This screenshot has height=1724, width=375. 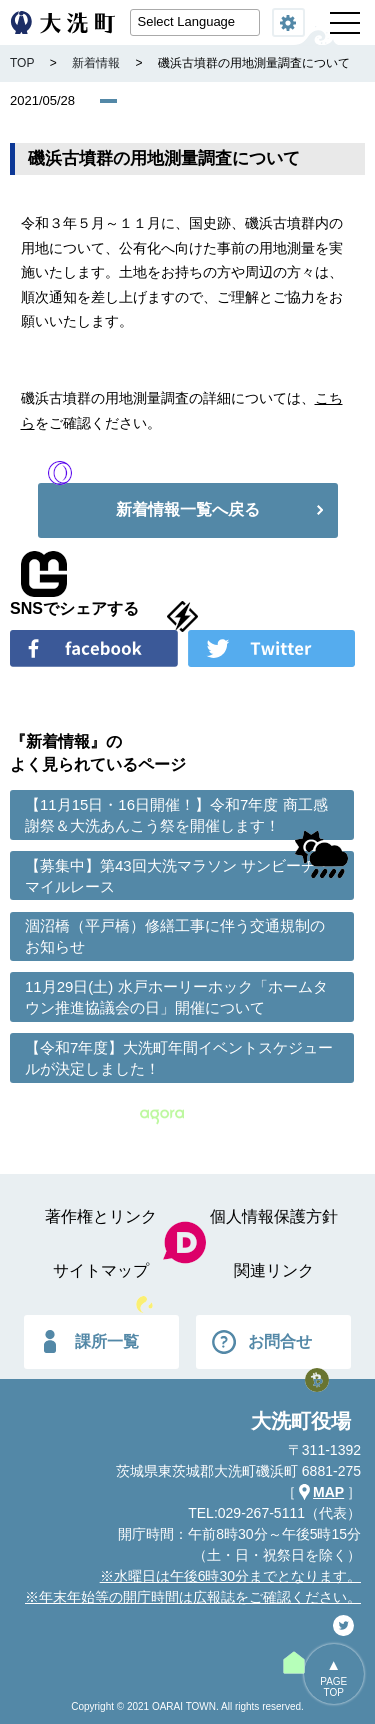 I want to click on rainyun brand logo, so click(x=321, y=854).